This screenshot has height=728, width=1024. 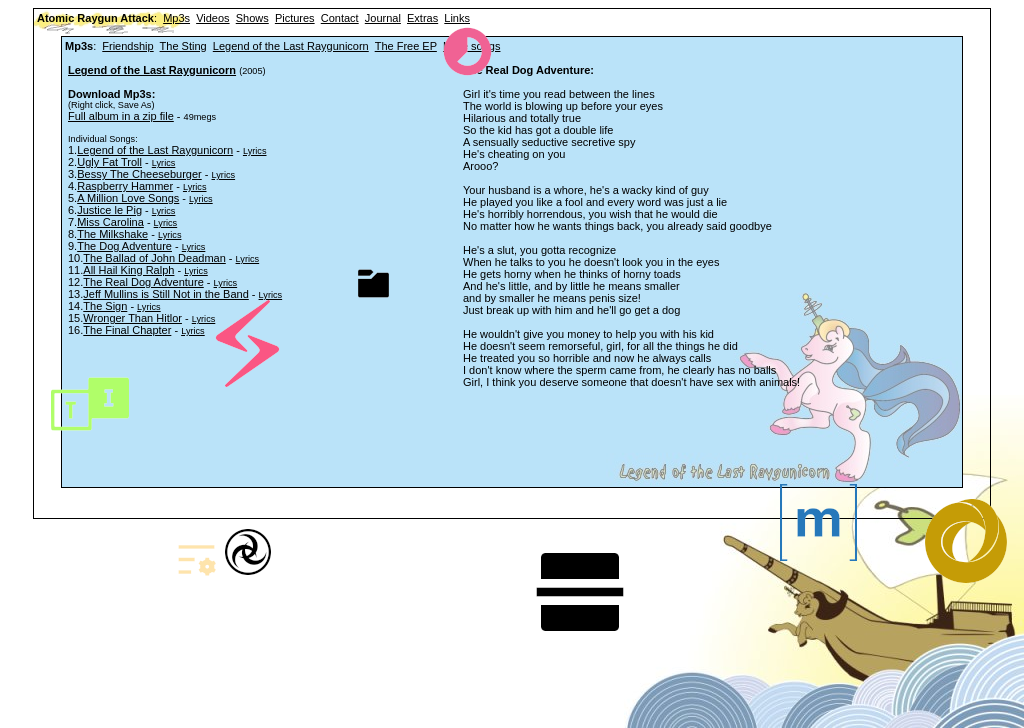 What do you see at coordinates (580, 592) in the screenshot?
I see `scan a QR code` at bounding box center [580, 592].